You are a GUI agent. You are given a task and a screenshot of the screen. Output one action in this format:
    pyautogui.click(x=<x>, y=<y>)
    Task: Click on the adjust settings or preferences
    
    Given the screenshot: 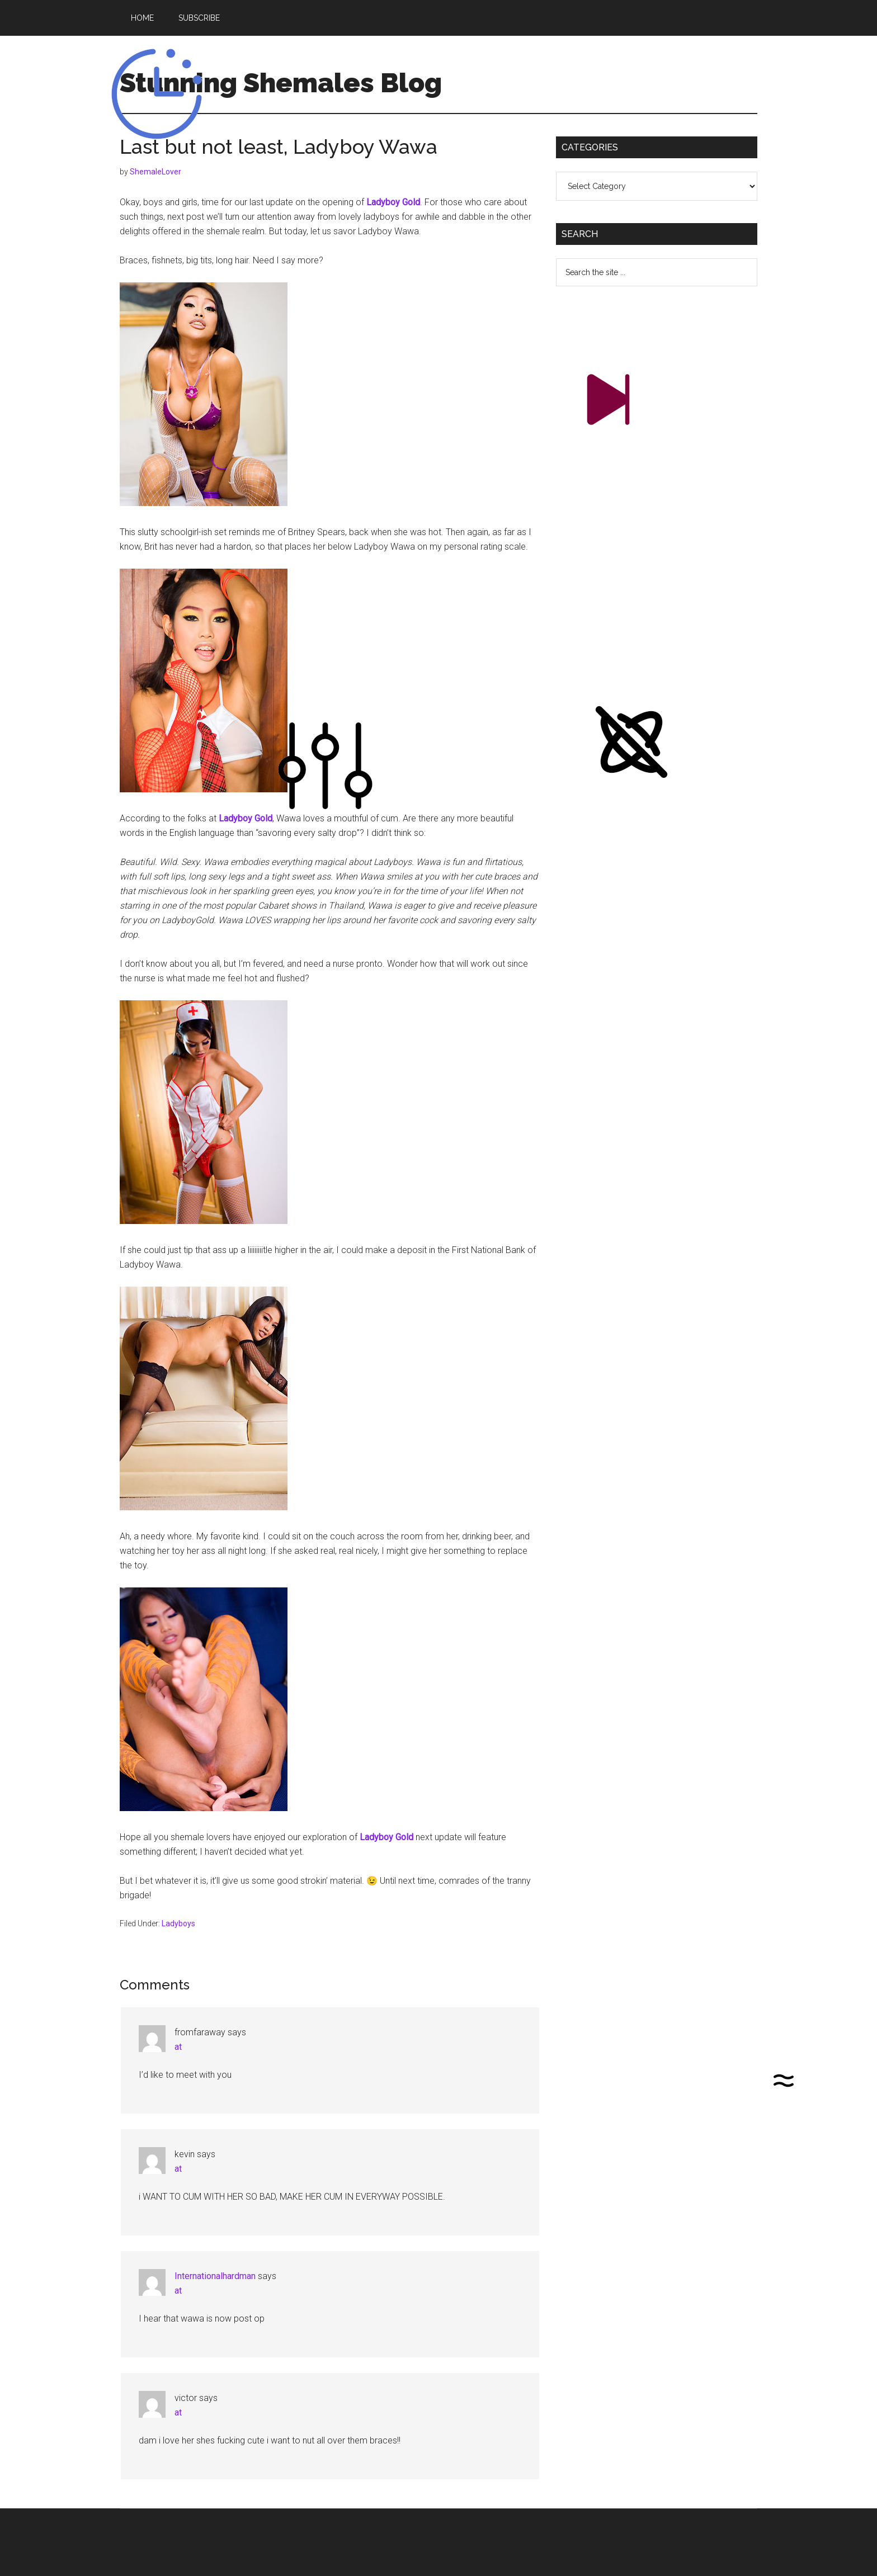 What is the action you would take?
    pyautogui.click(x=325, y=765)
    